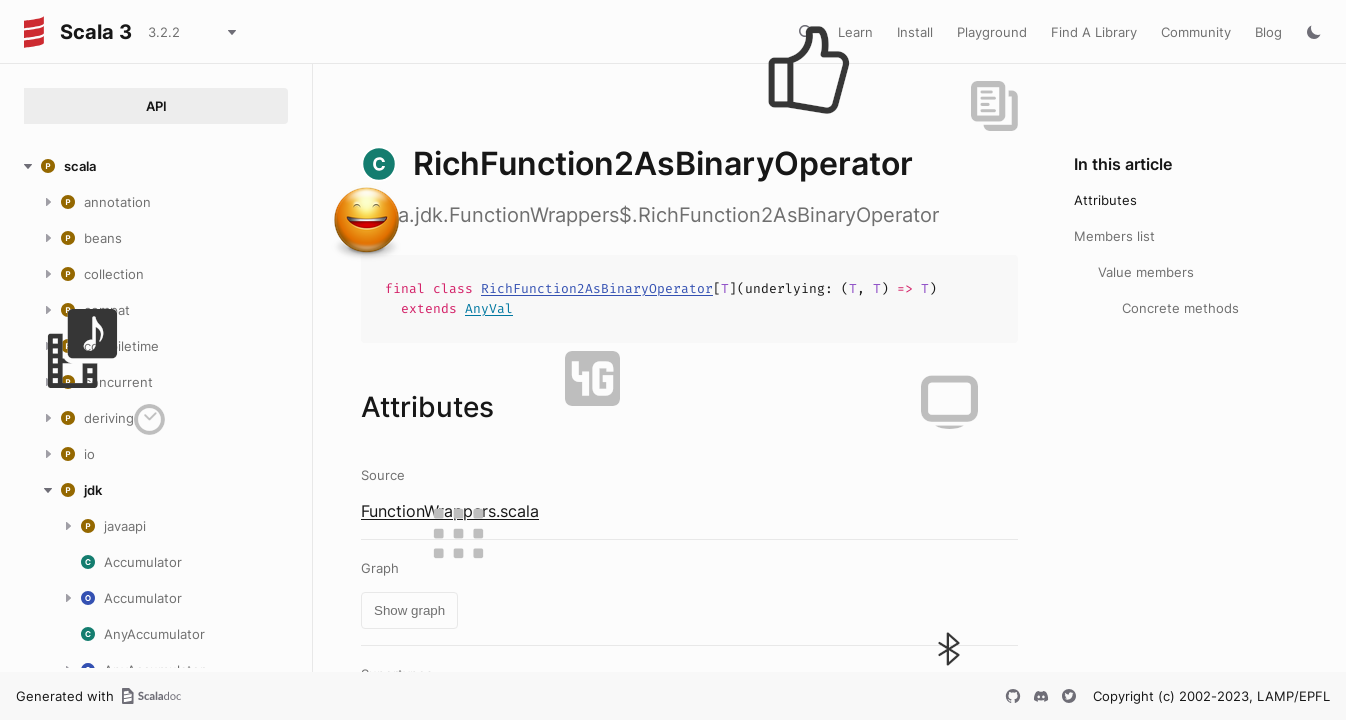  What do you see at coordinates (367, 223) in the screenshot?
I see `express happiness or laughter in a message` at bounding box center [367, 223].